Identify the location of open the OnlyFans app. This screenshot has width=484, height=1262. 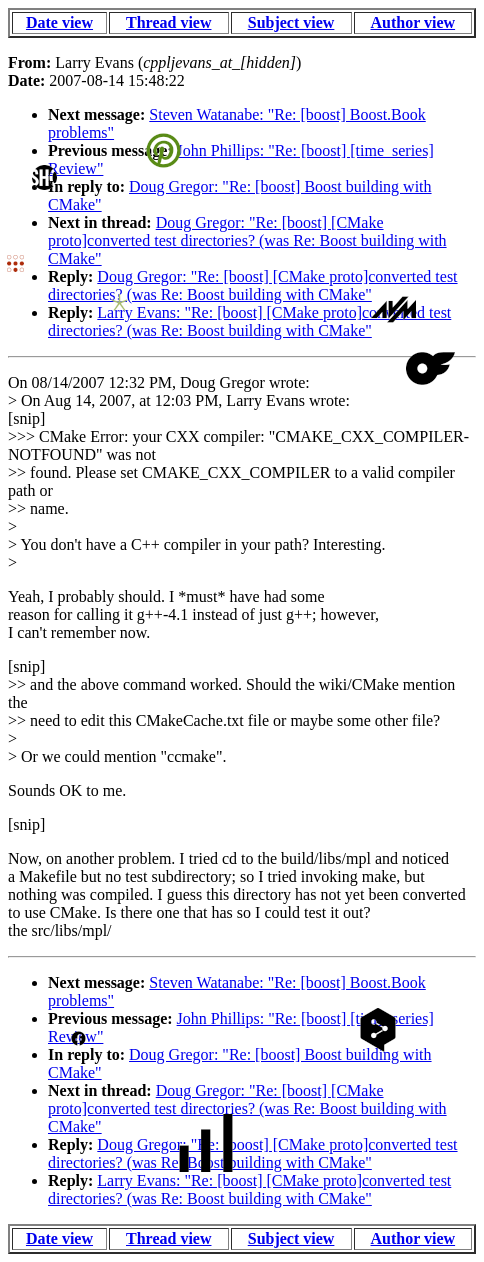
(430, 368).